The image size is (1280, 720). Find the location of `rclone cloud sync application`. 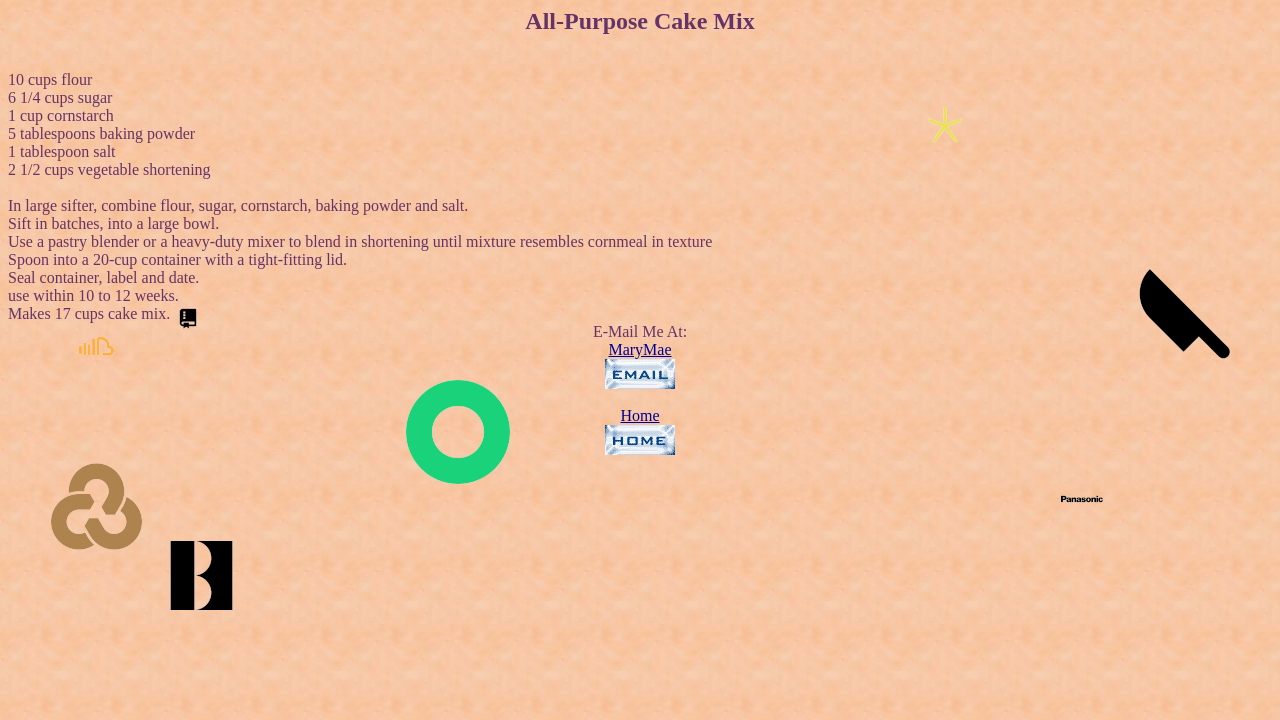

rclone cloud sync application is located at coordinates (96, 506).